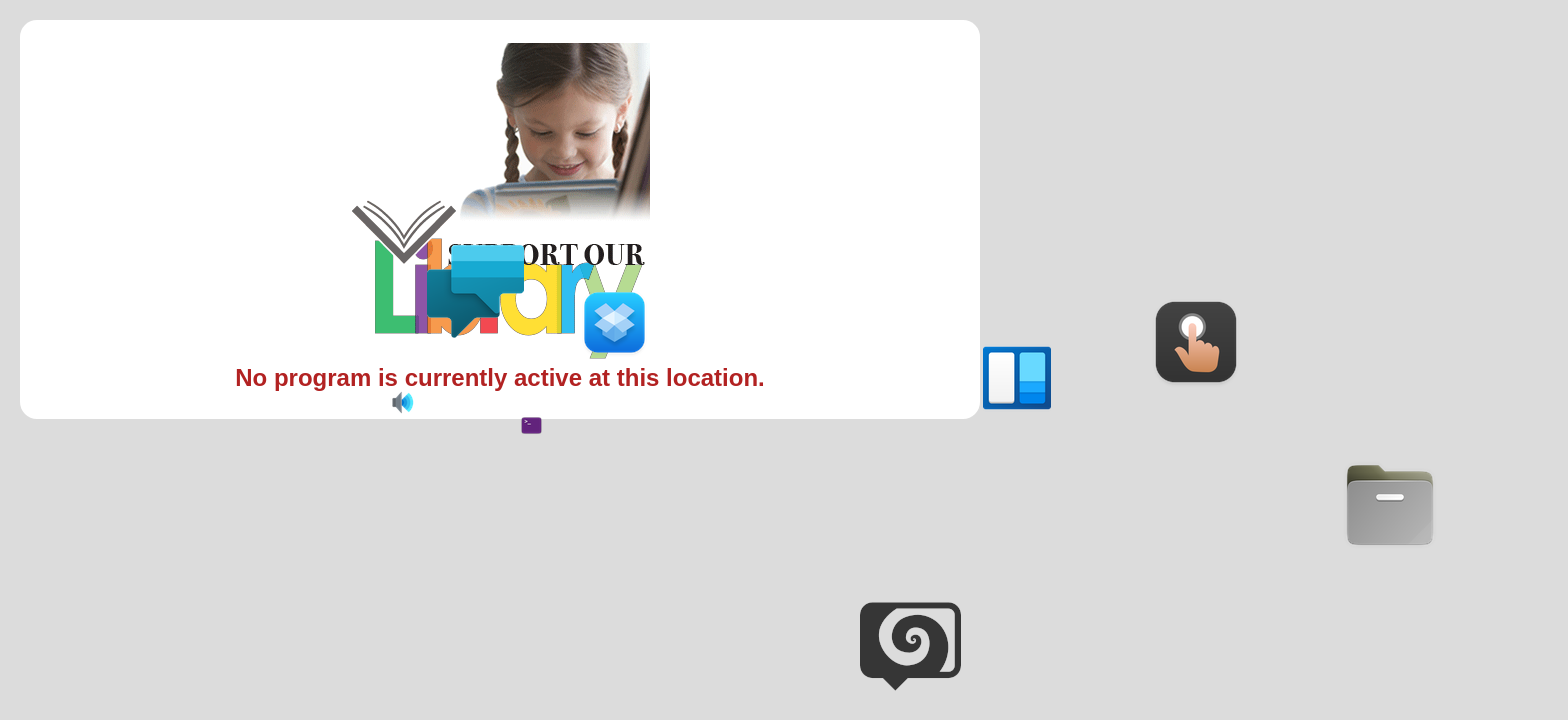 Image resolution: width=1568 pixels, height=720 pixels. Describe the element at coordinates (614, 322) in the screenshot. I see `open dropbox app` at that location.